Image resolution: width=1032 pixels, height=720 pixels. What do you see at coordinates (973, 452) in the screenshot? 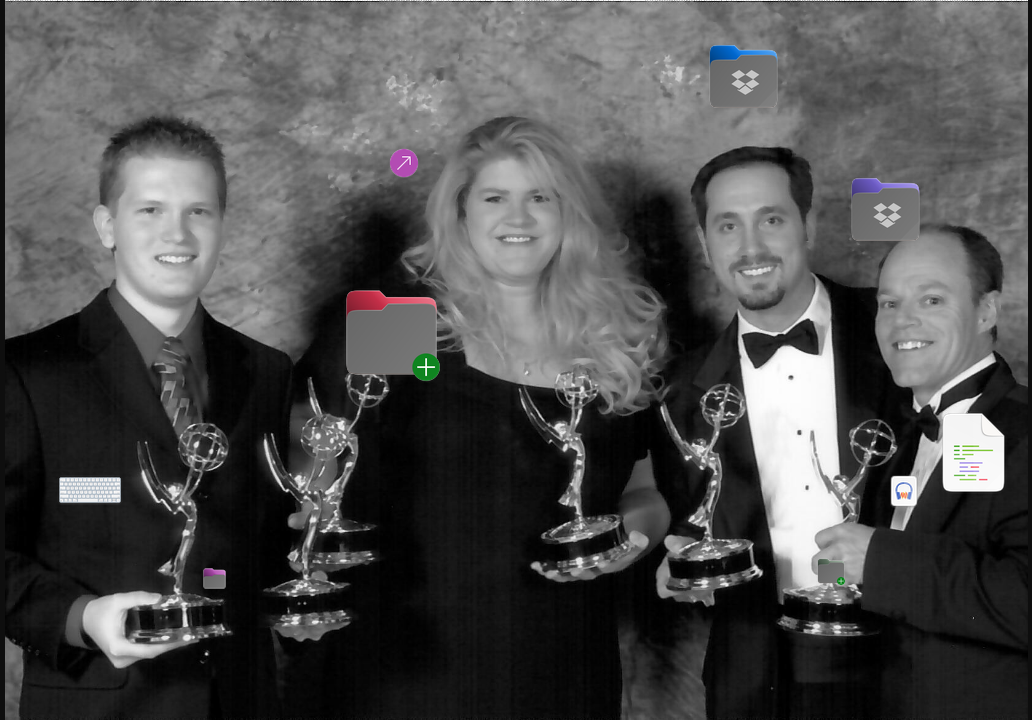
I see `a COBOL source code file` at bounding box center [973, 452].